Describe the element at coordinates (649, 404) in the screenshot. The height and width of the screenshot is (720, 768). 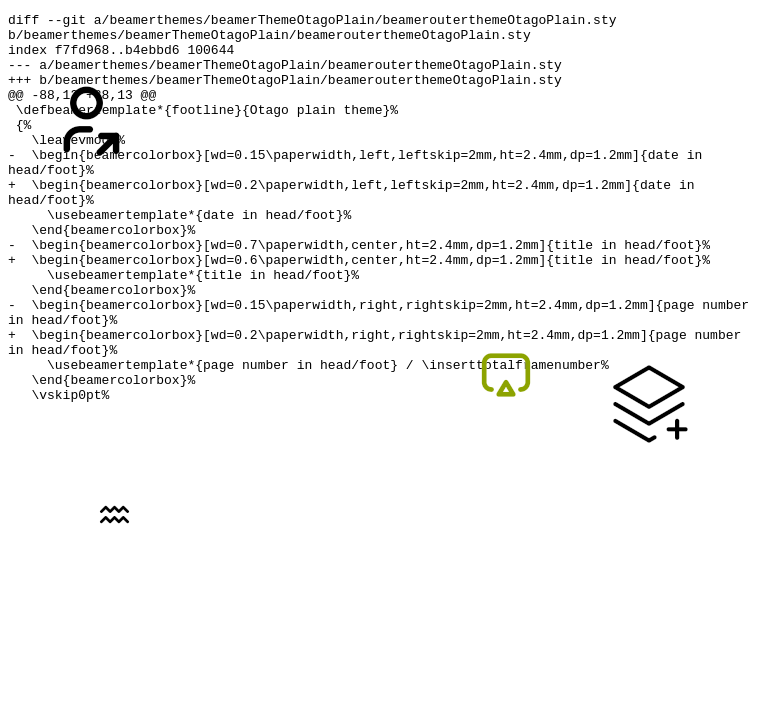
I see `add a new layer to the stack` at that location.